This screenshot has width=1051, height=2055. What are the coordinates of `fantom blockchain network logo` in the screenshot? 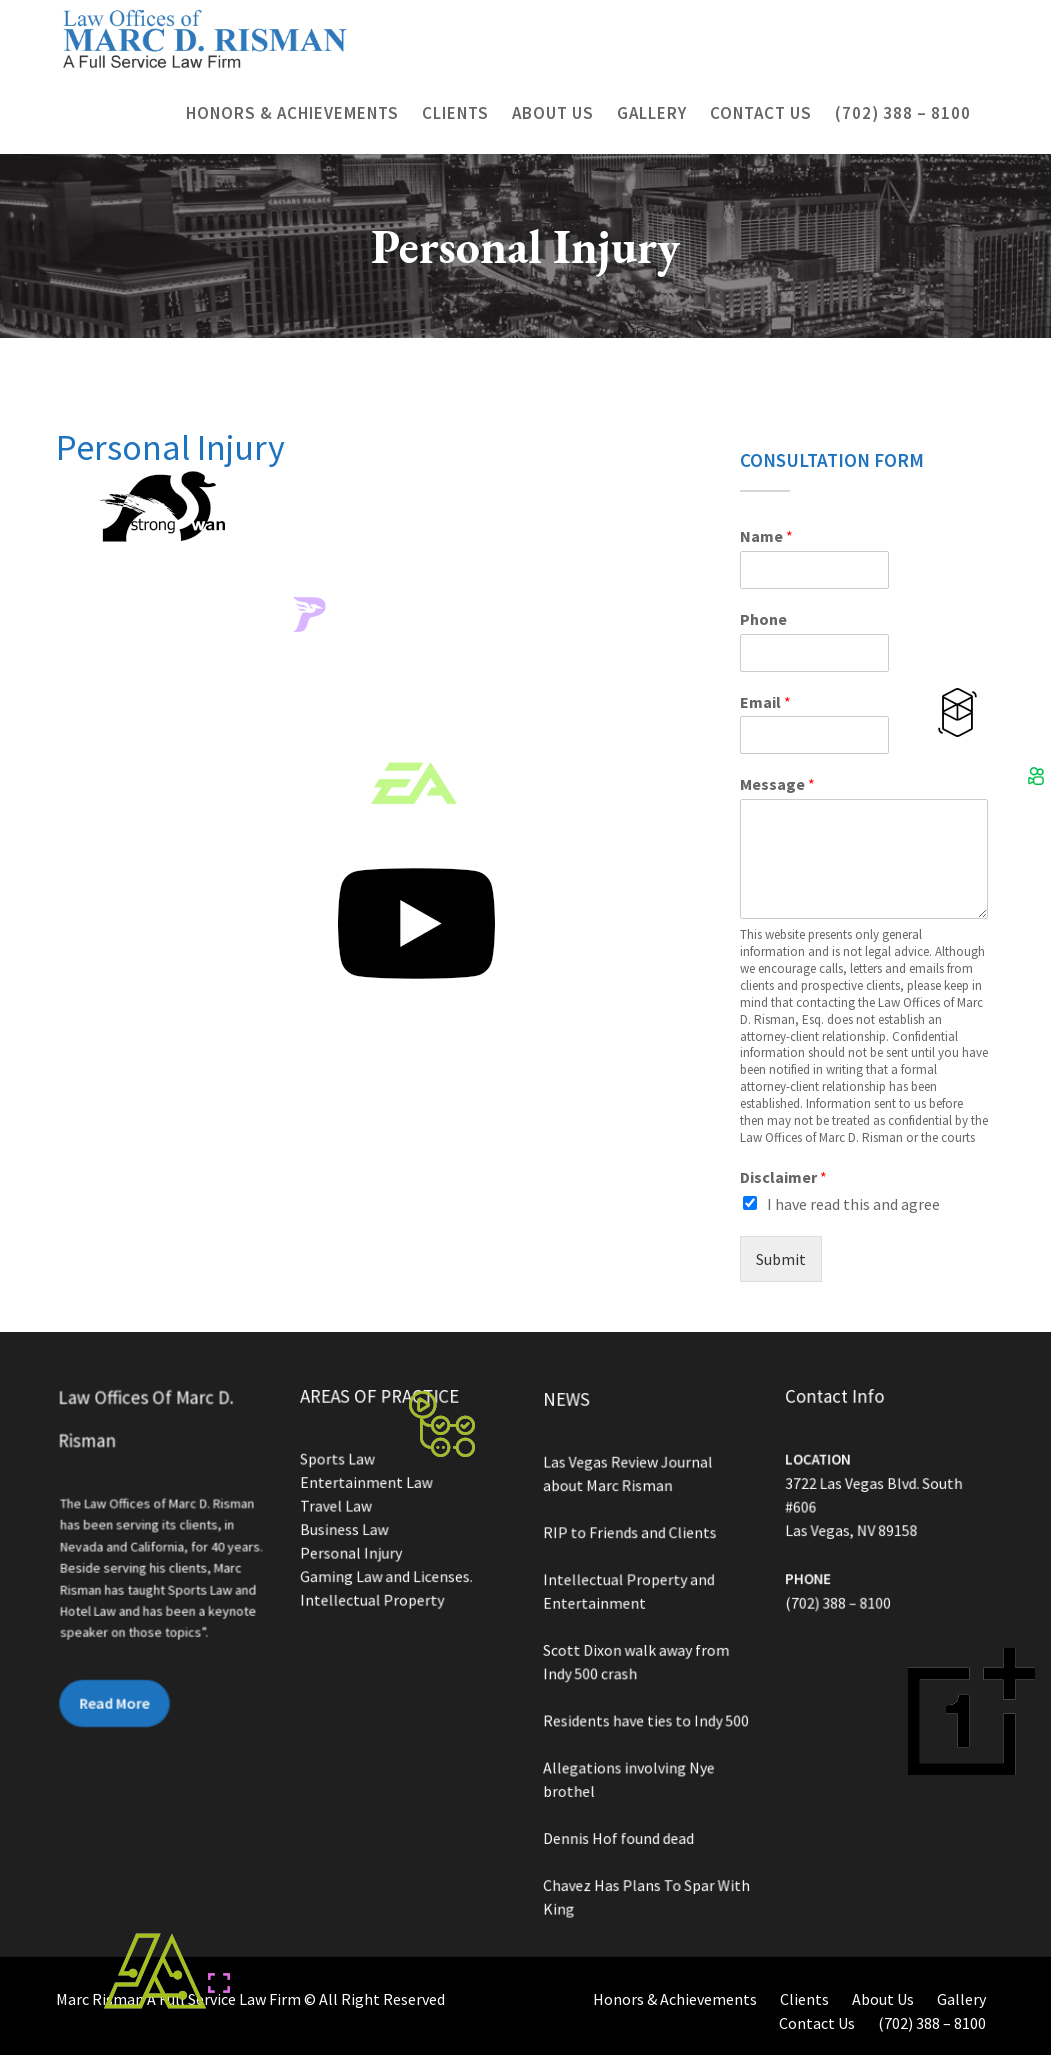 It's located at (957, 712).